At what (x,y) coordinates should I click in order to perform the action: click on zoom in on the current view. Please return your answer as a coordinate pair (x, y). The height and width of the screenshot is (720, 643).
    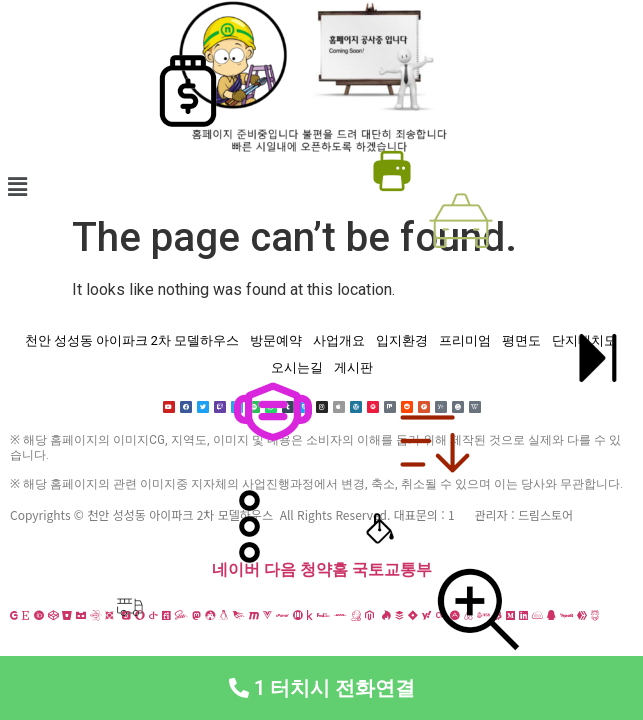
    Looking at the image, I should click on (478, 609).